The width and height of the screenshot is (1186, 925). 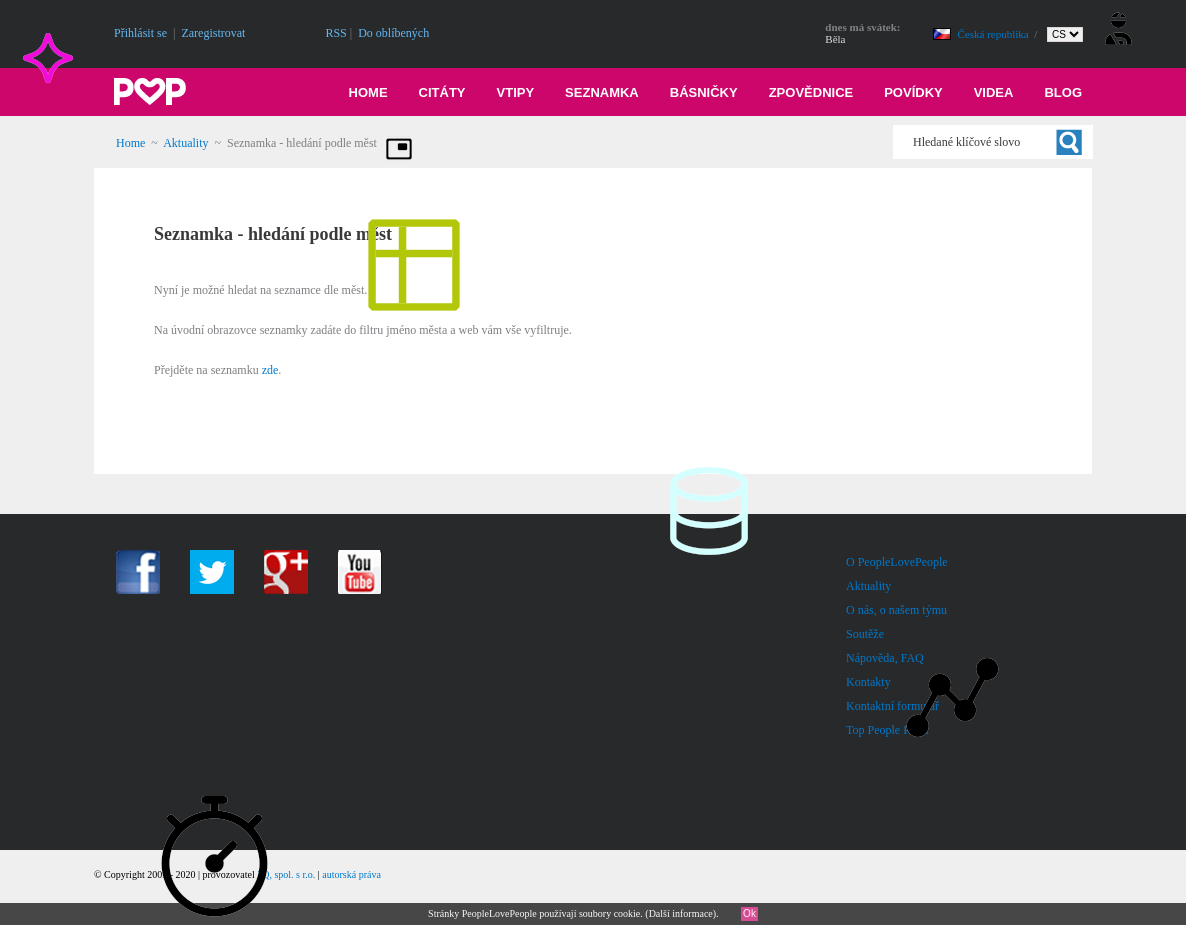 I want to click on view connected data points or analytics, so click(x=952, y=697).